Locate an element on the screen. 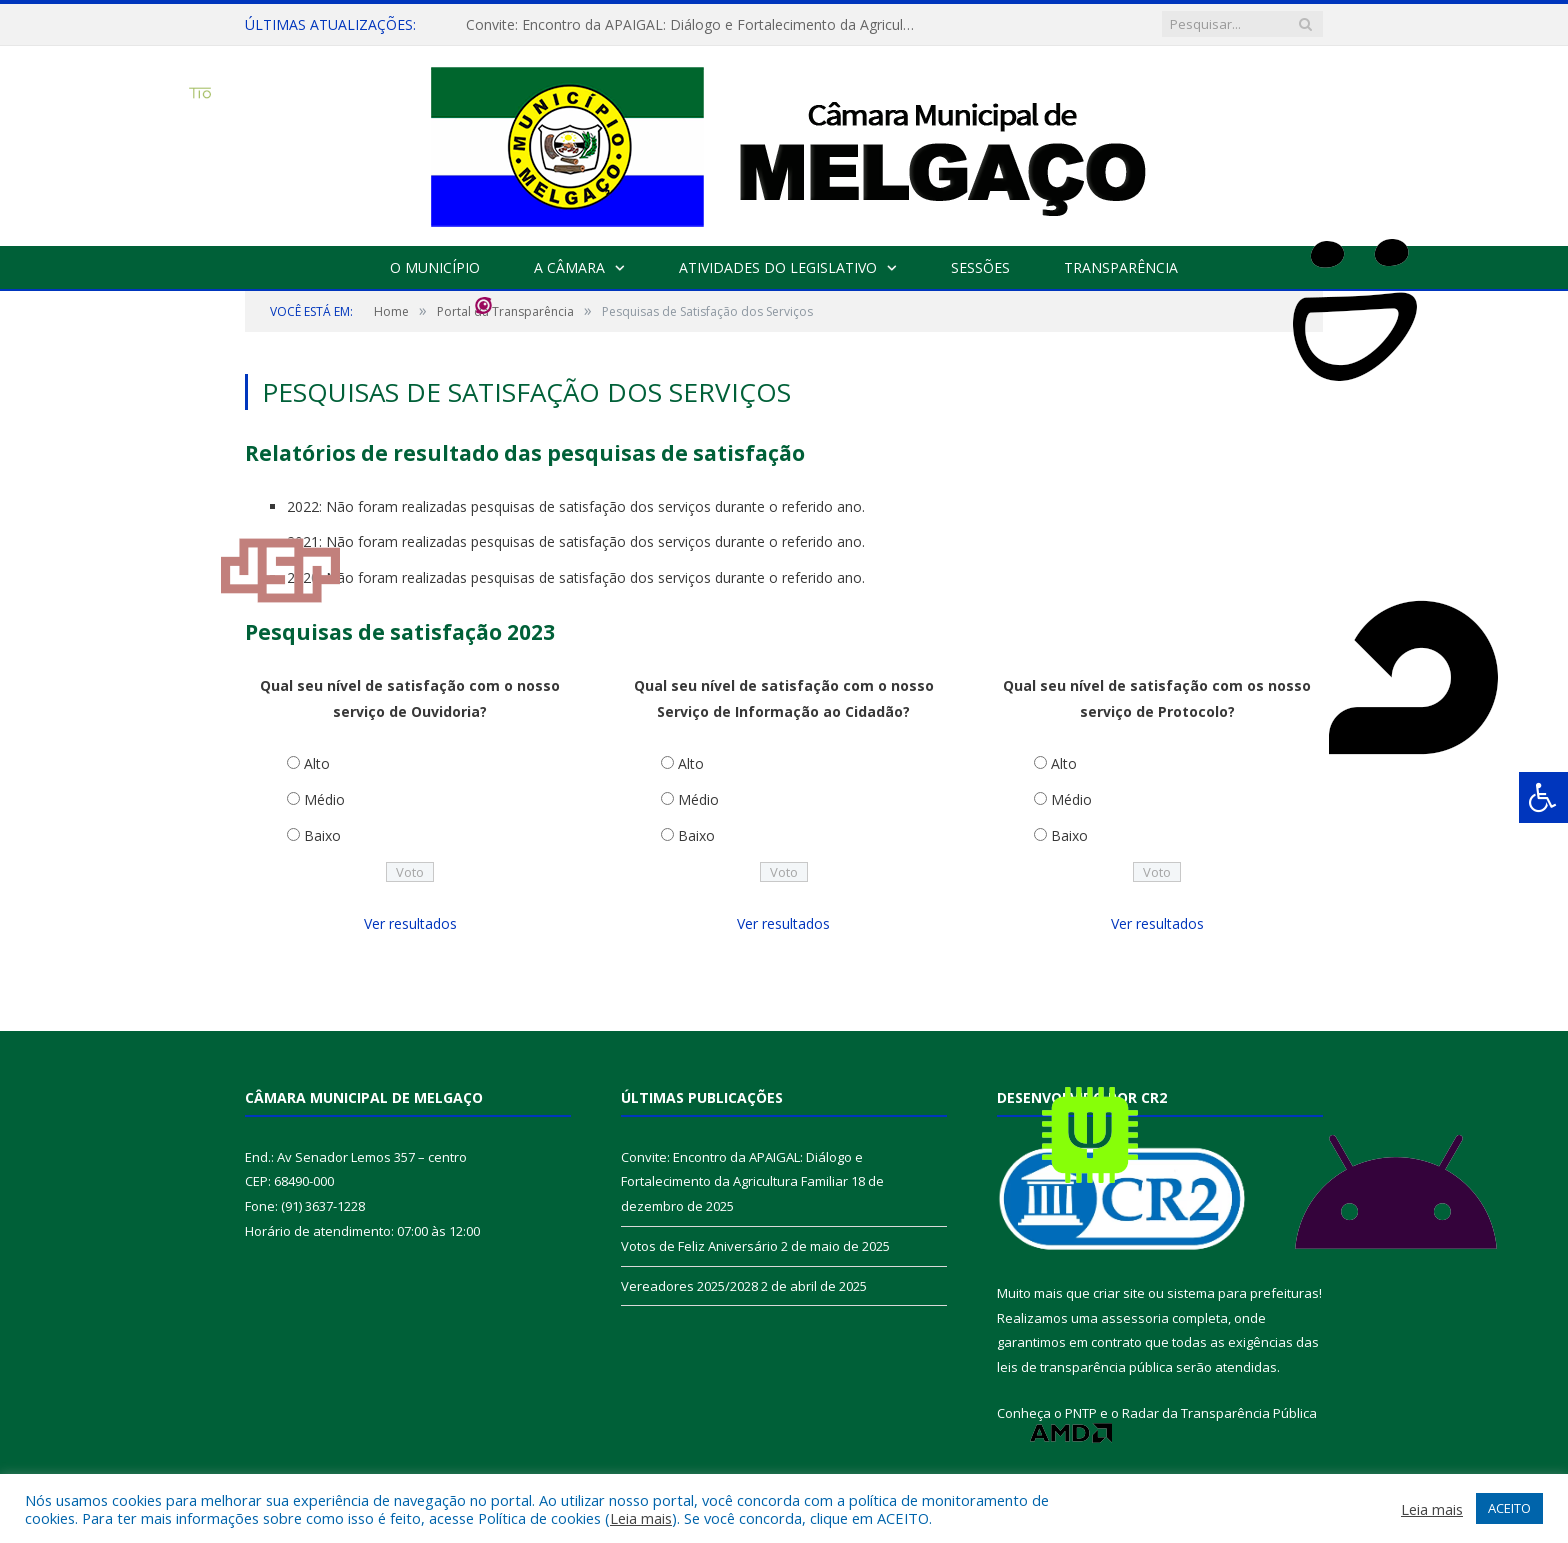 The height and width of the screenshot is (1543, 1568). jsr (javascript registry) logo is located at coordinates (280, 570).